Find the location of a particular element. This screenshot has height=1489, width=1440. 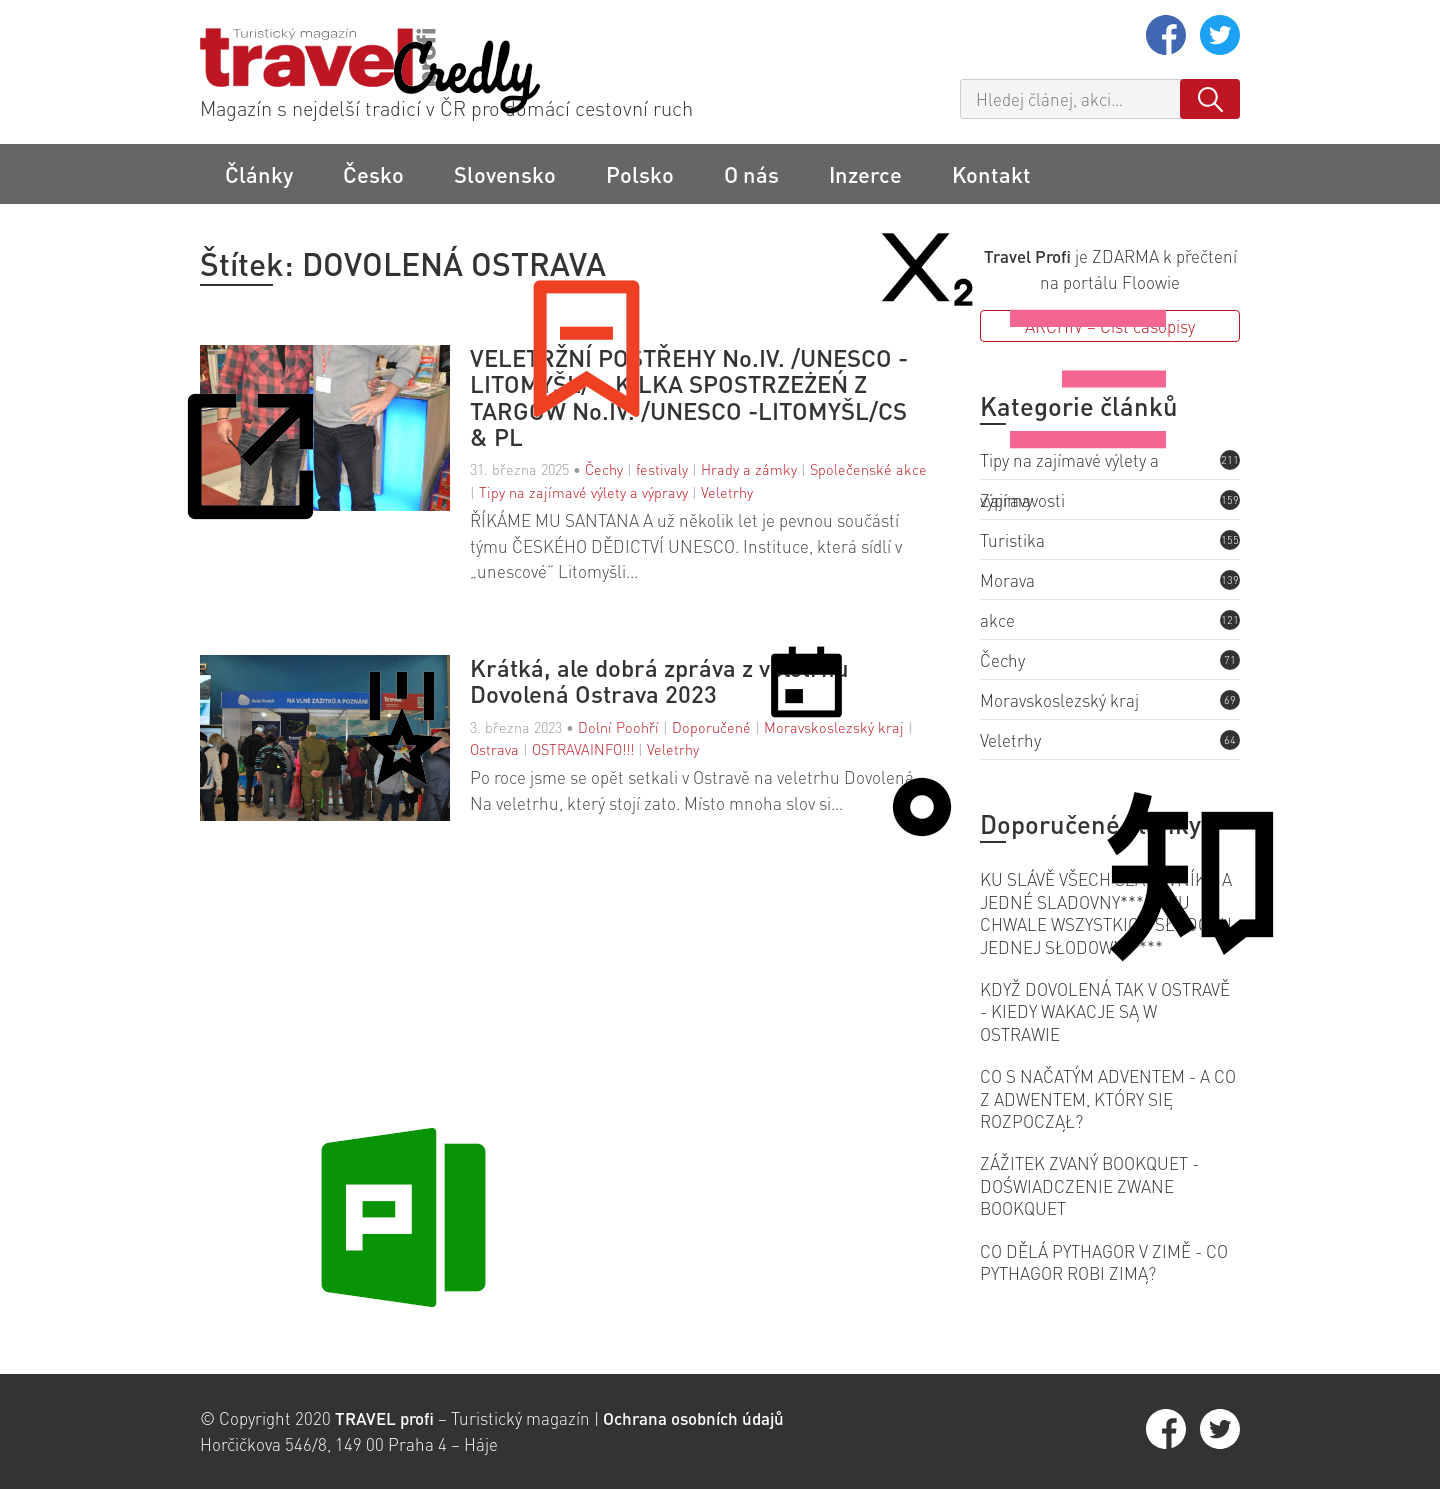

open a PowerPoint presentation file is located at coordinates (403, 1217).